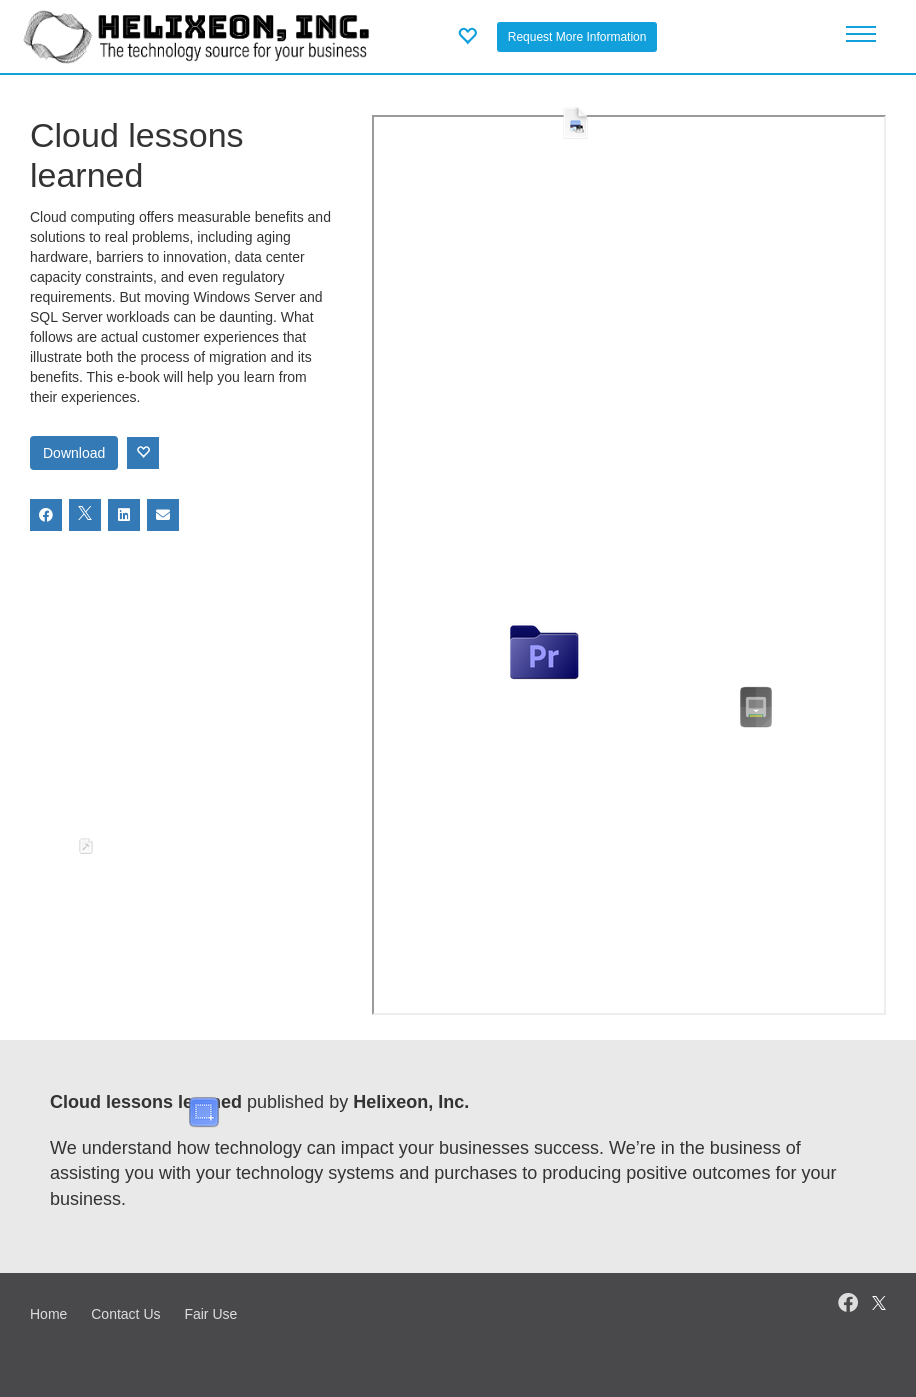 This screenshot has width=916, height=1397. What do you see at coordinates (86, 846) in the screenshot?
I see `indicates a CMake configuration file` at bounding box center [86, 846].